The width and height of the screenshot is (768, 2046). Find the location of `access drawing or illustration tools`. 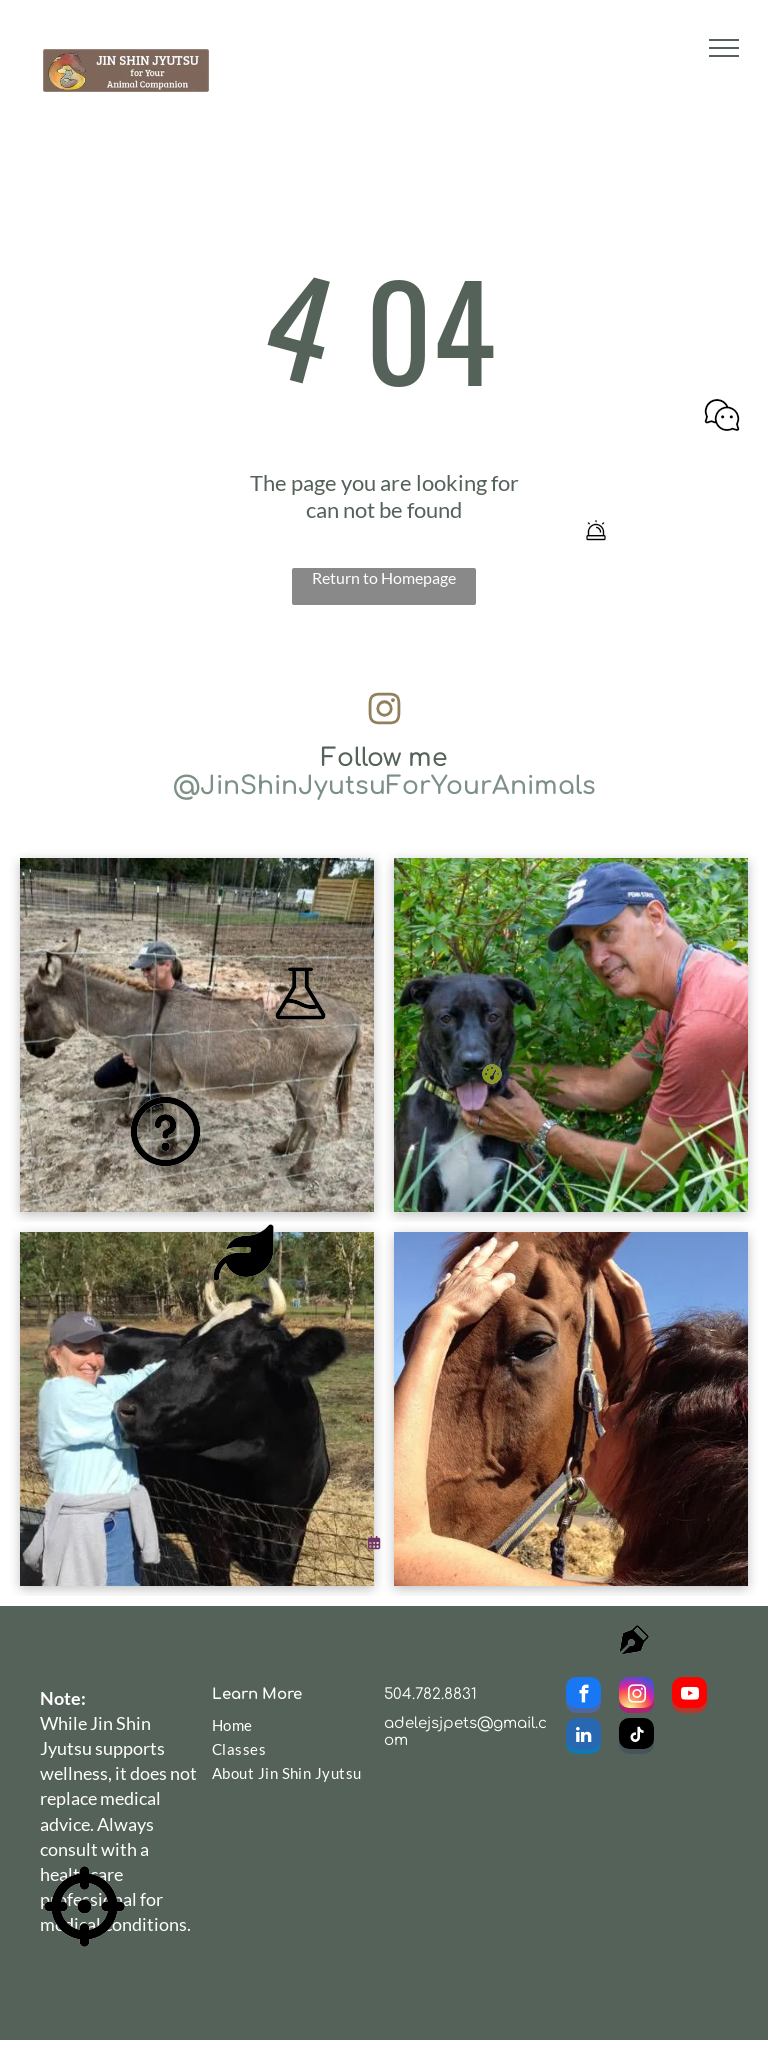

access drawing or illustration tools is located at coordinates (632, 1641).